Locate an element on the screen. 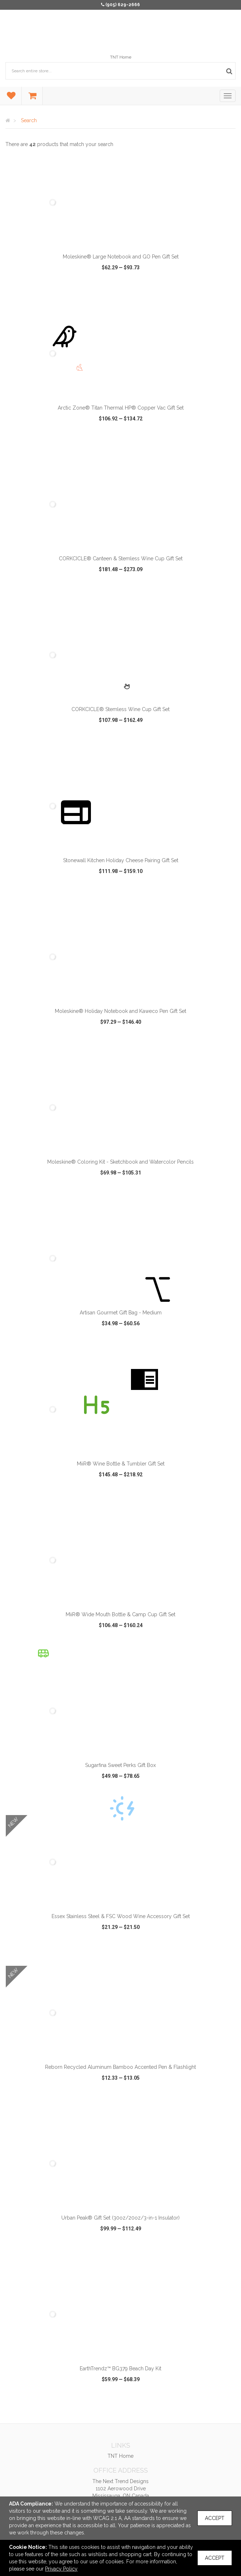  view public transit options is located at coordinates (43, 1653).